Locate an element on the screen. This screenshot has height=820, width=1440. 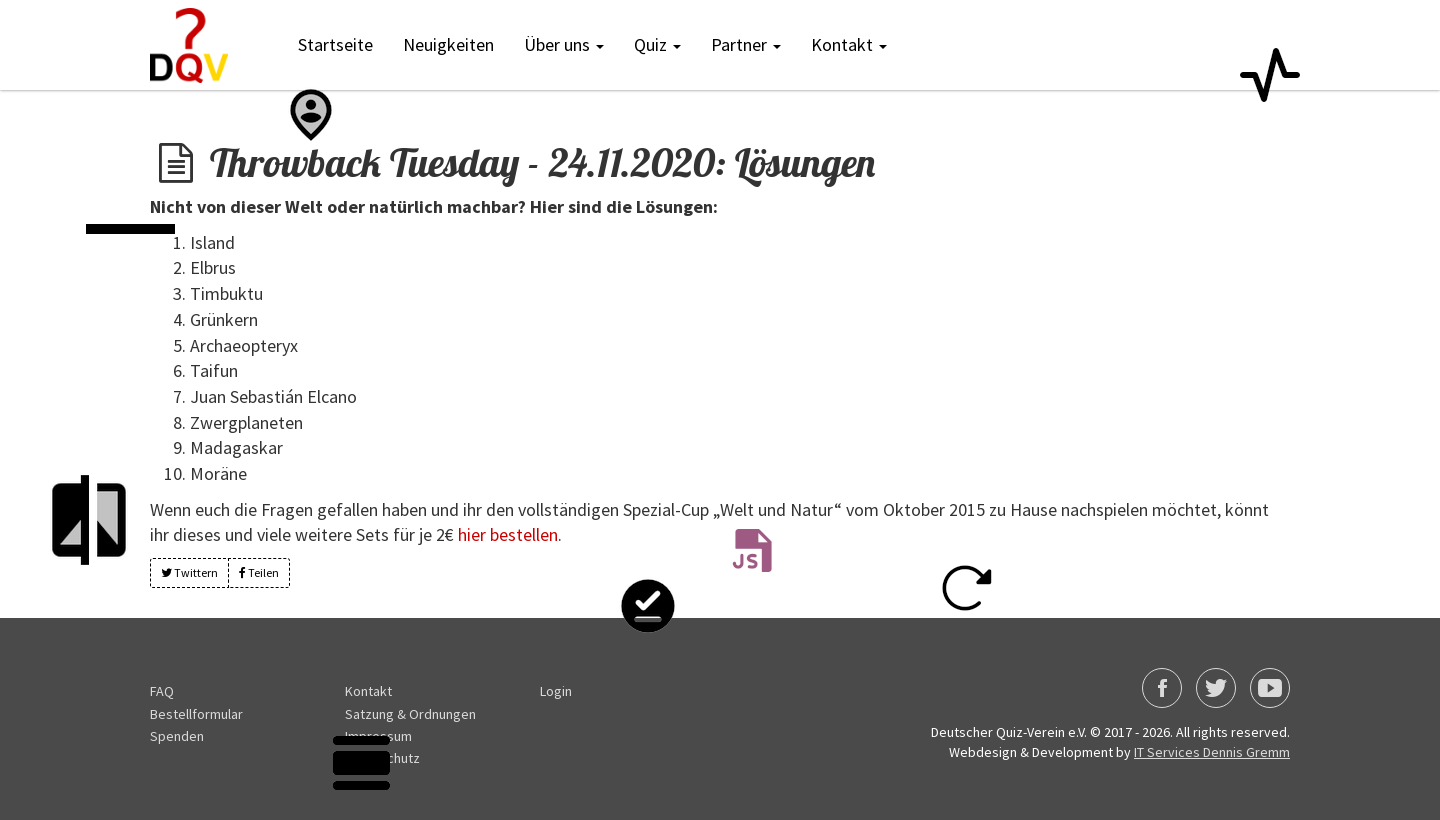
switch to day view in calendar is located at coordinates (363, 763).